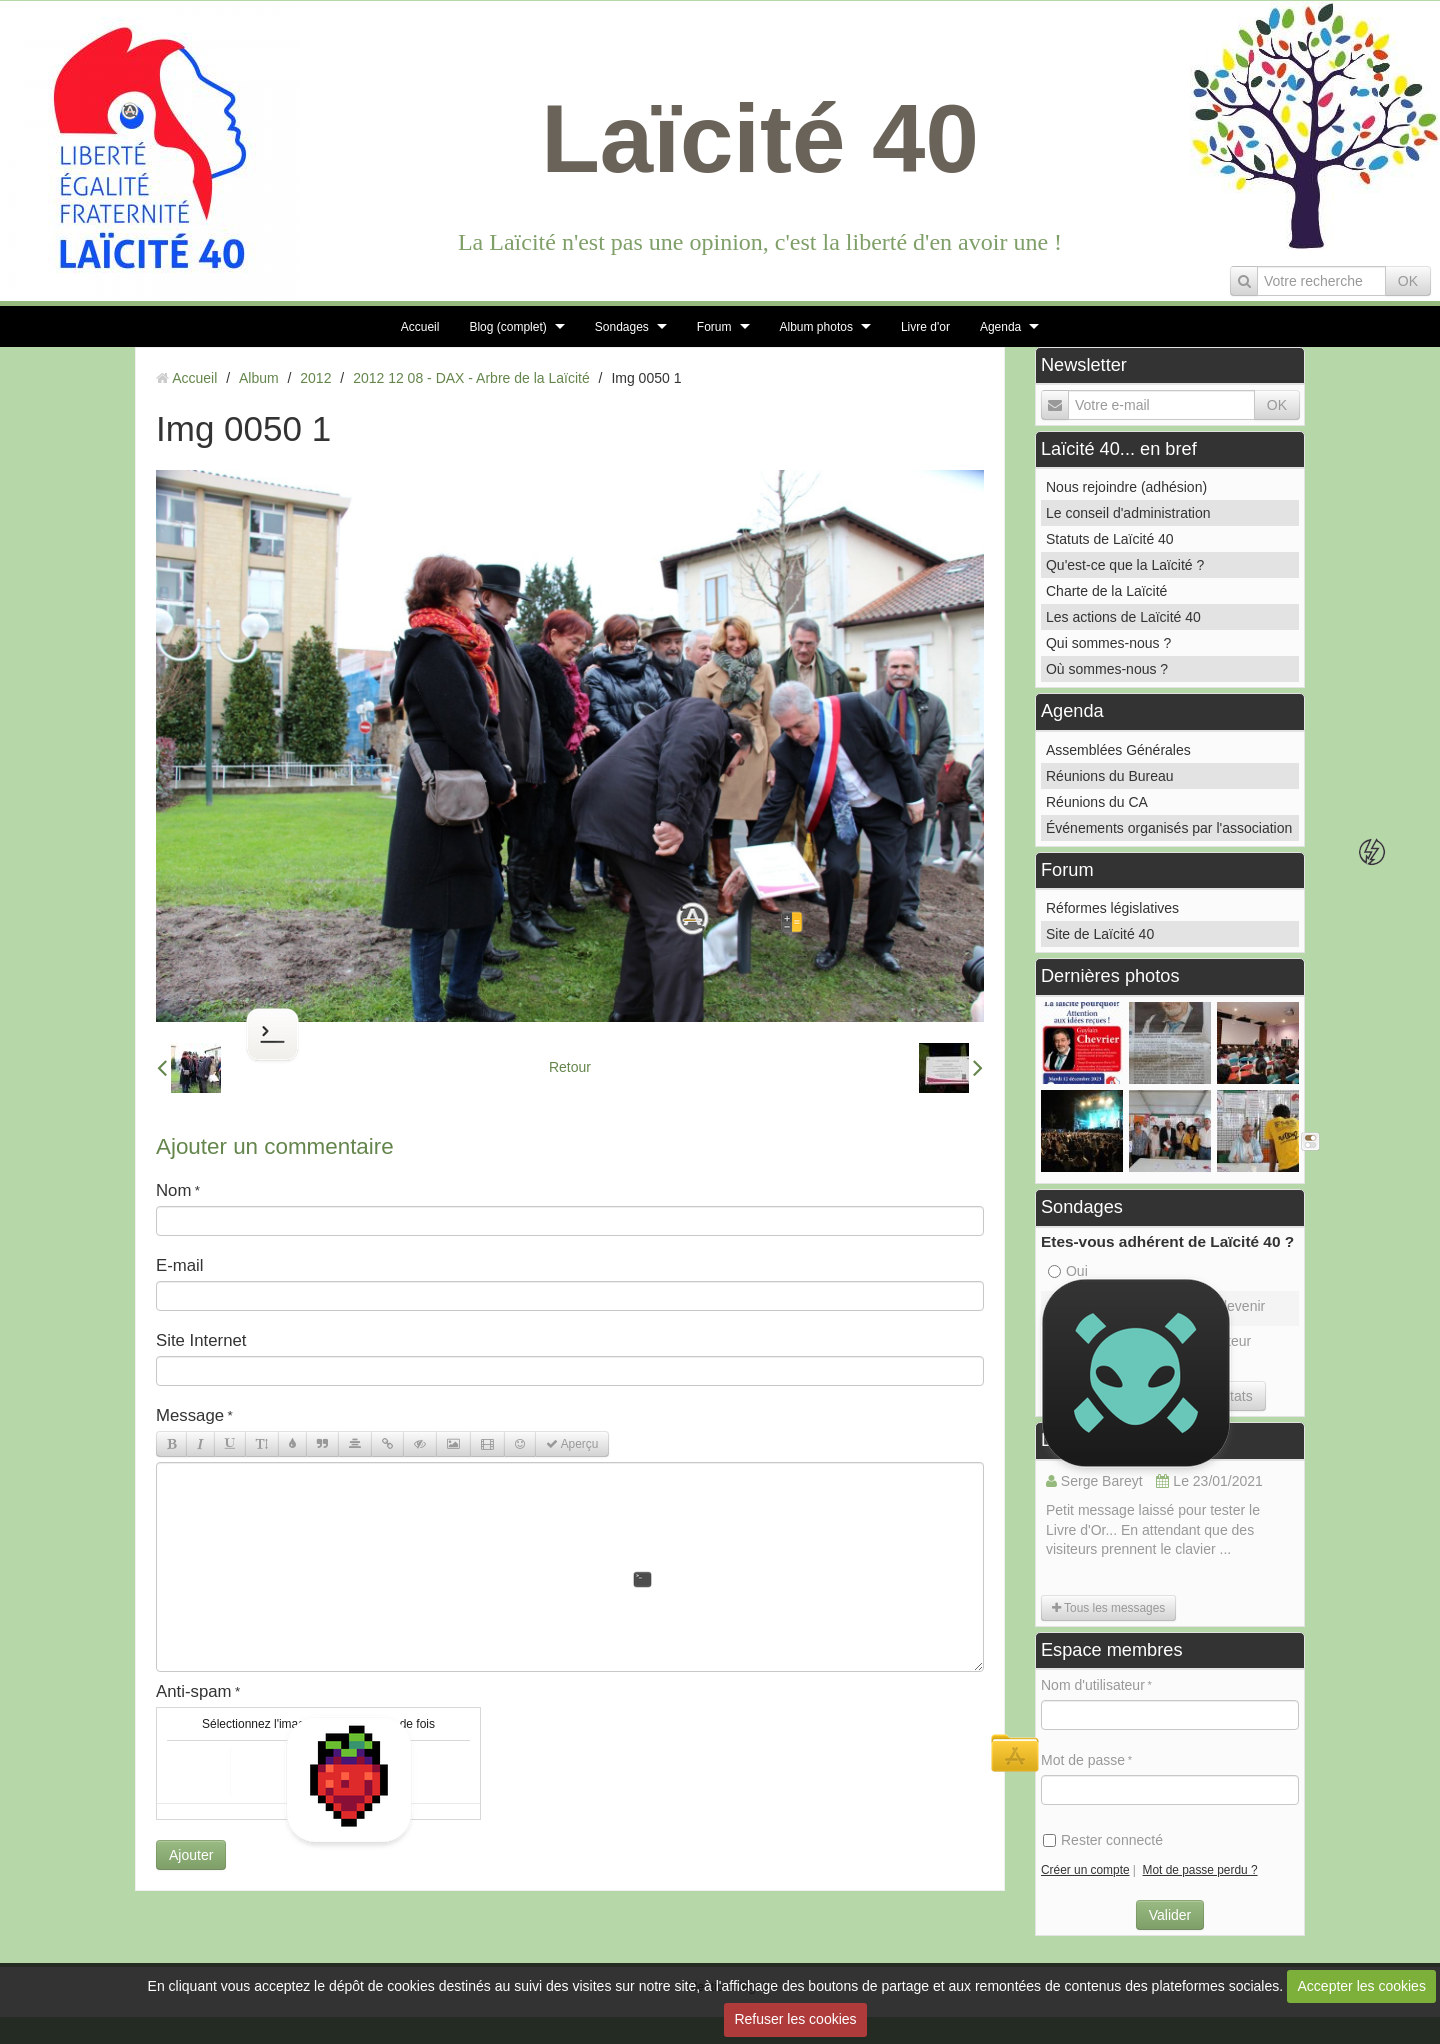 Image resolution: width=1440 pixels, height=2044 pixels. Describe the element at coordinates (792, 922) in the screenshot. I see `open the calculator app` at that location.